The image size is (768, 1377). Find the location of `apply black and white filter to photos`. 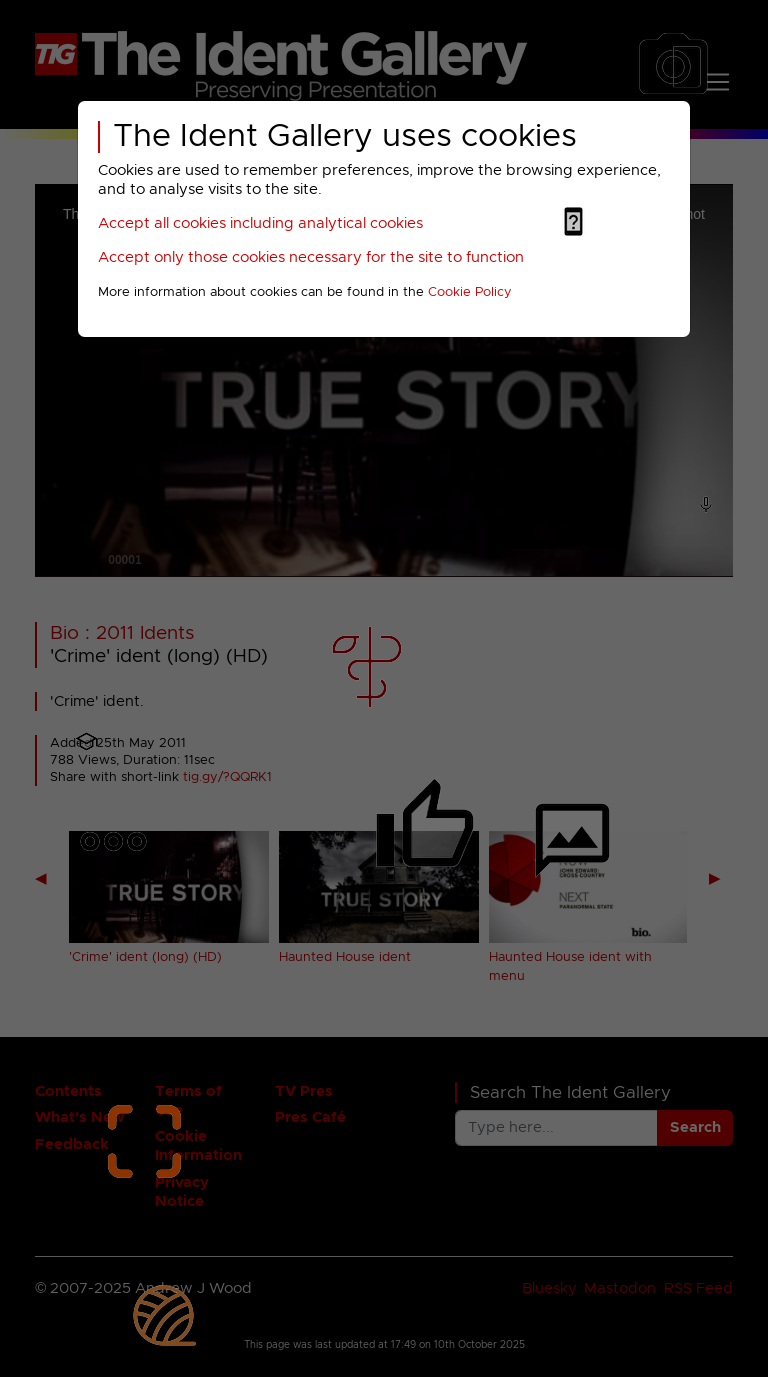

apply black and white filter to photos is located at coordinates (673, 63).